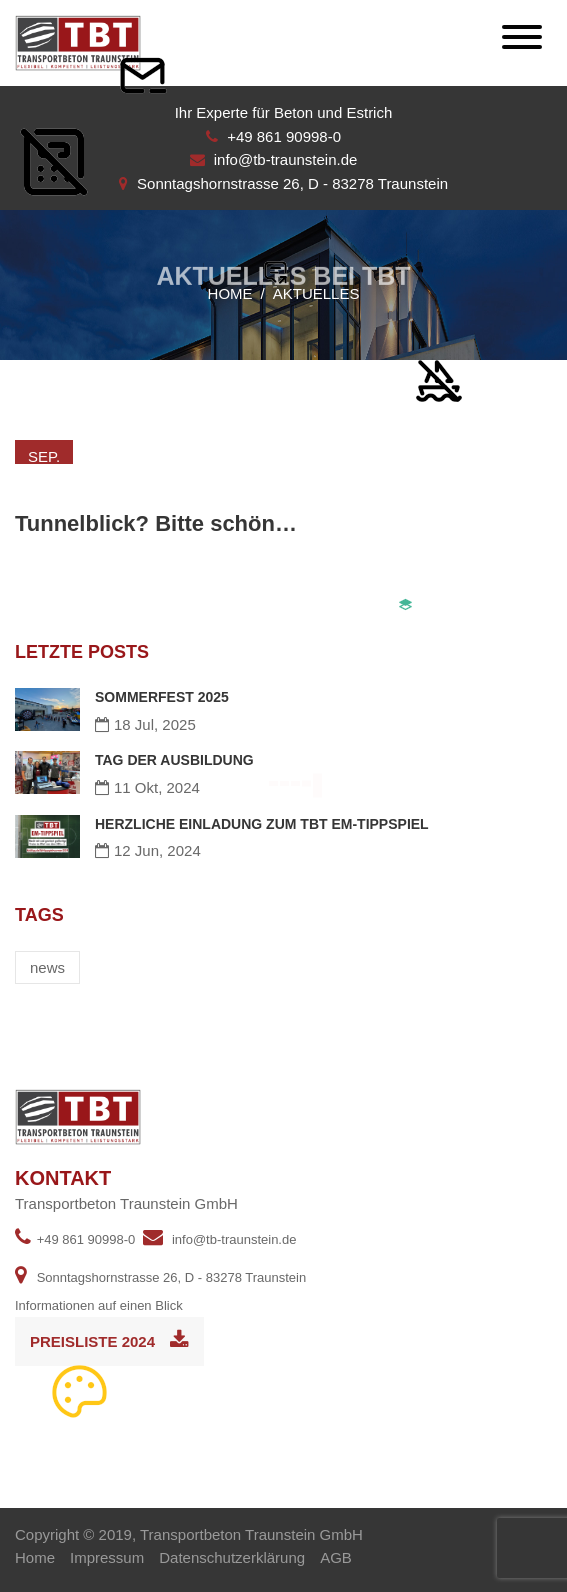 This screenshot has height=1592, width=567. Describe the element at coordinates (405, 604) in the screenshot. I see `bring layer to front` at that location.